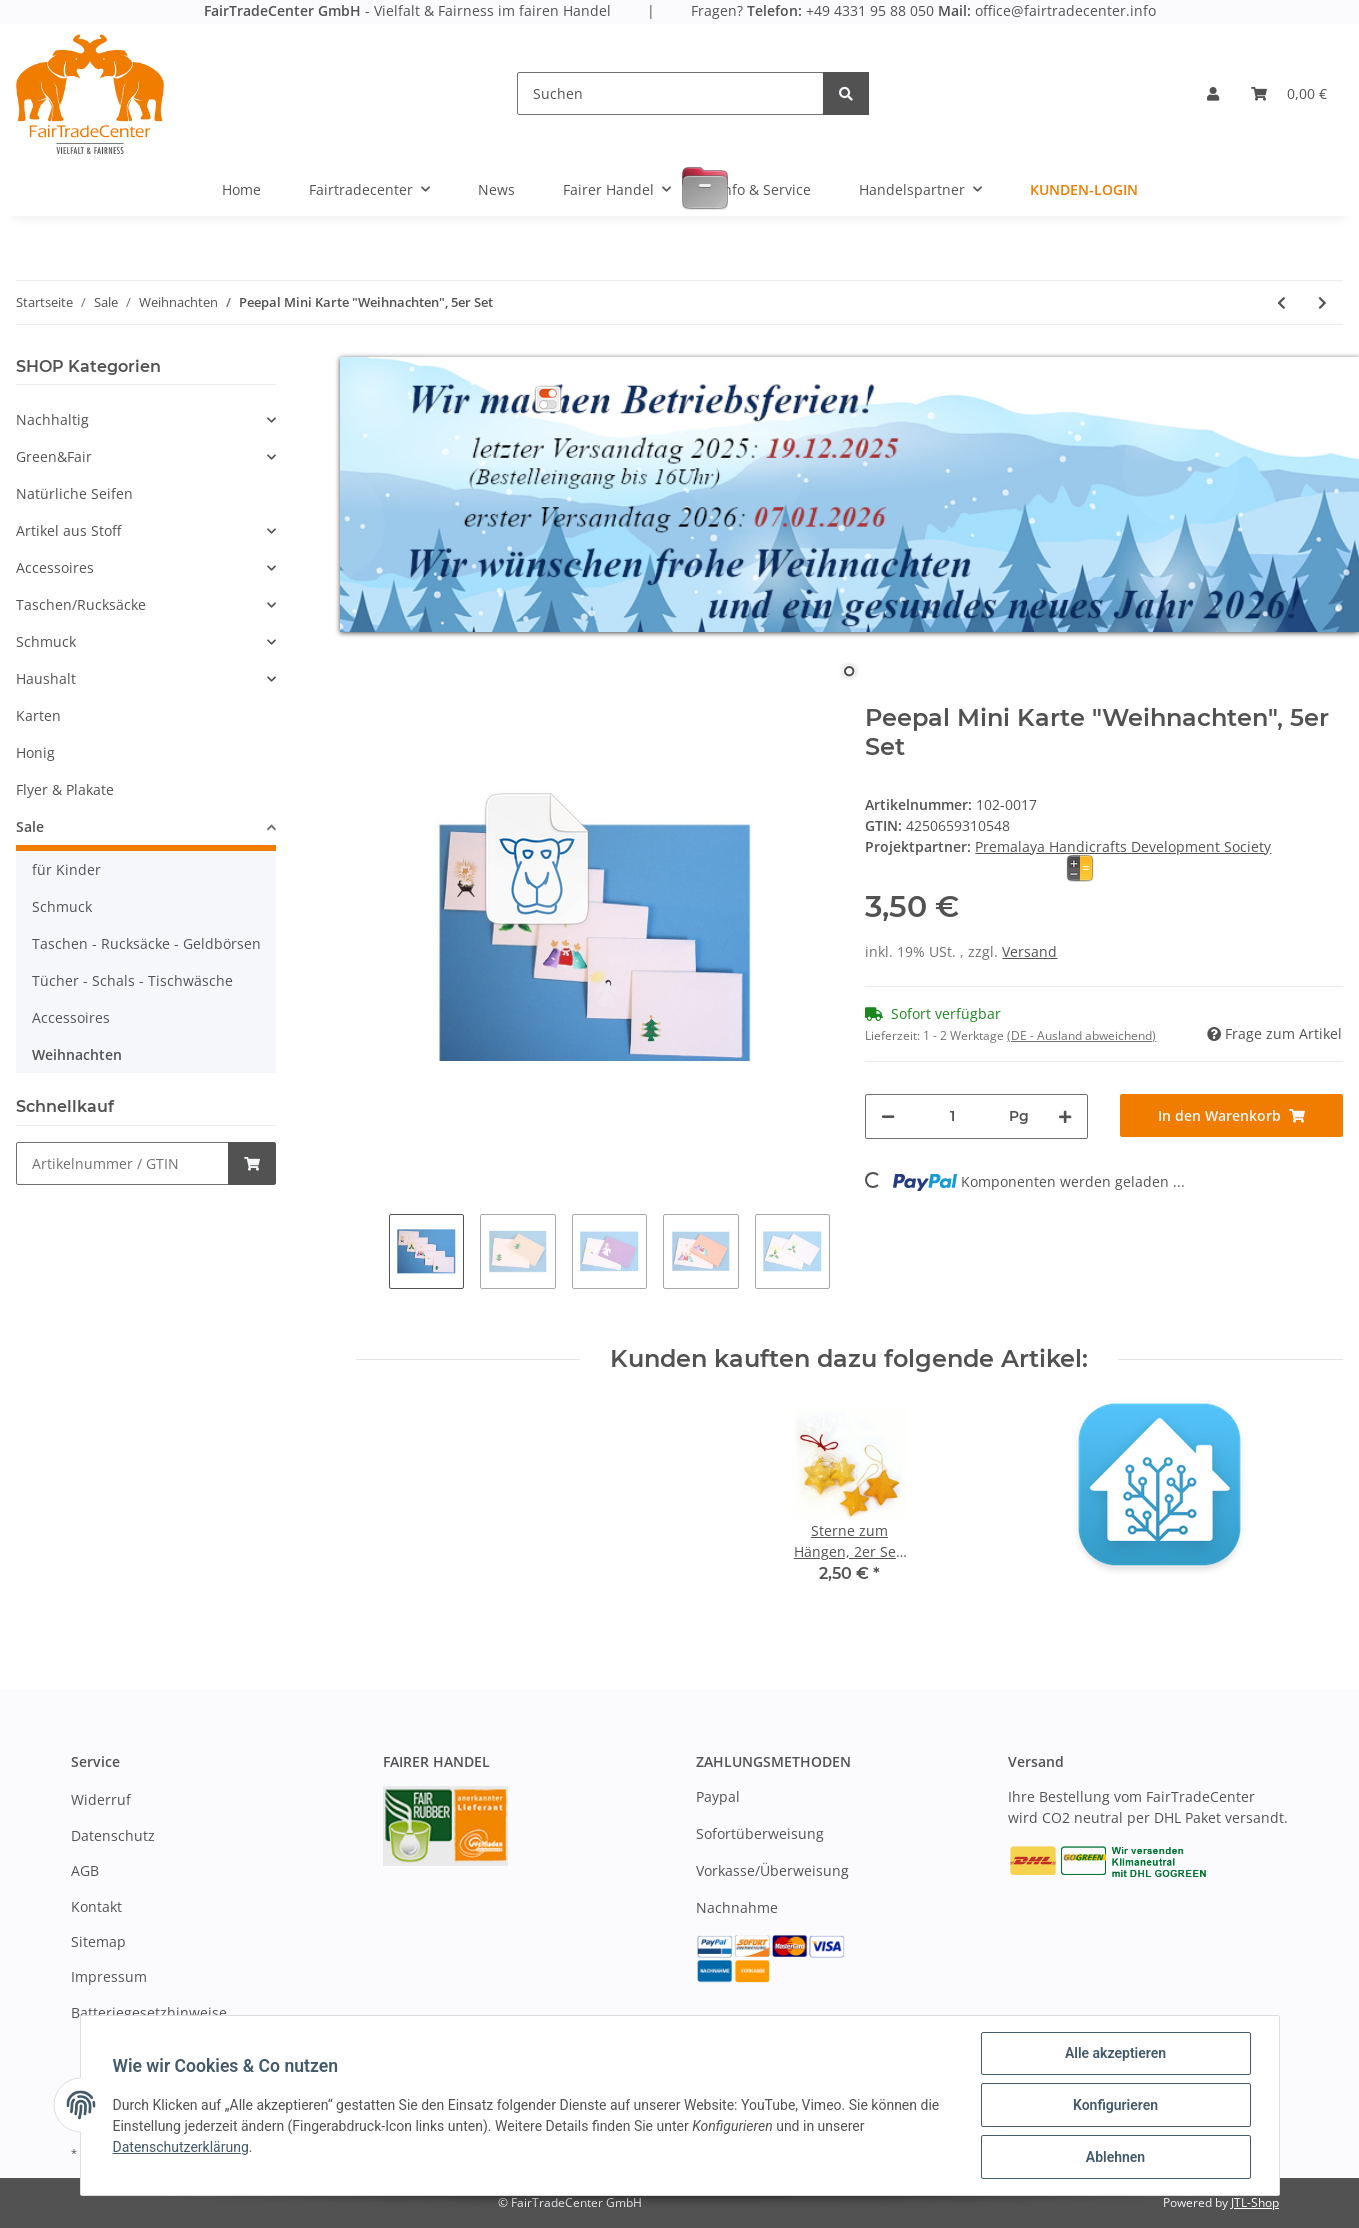 This screenshot has height=2228, width=1359. What do you see at coordinates (1159, 1484) in the screenshot?
I see `open the home assistant app` at bounding box center [1159, 1484].